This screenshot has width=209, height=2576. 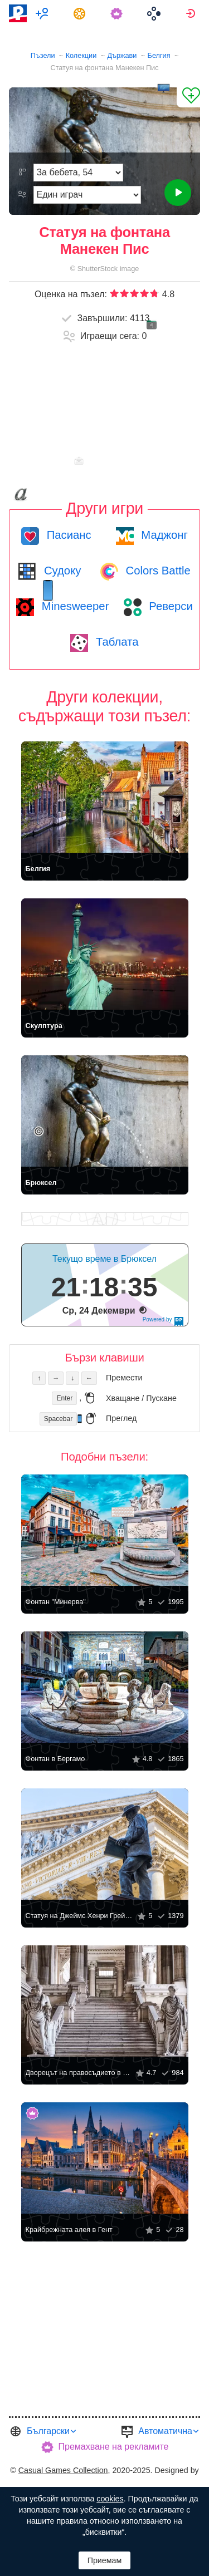 What do you see at coordinates (21, 494) in the screenshot?
I see `apply italic formatting to selected text` at bounding box center [21, 494].